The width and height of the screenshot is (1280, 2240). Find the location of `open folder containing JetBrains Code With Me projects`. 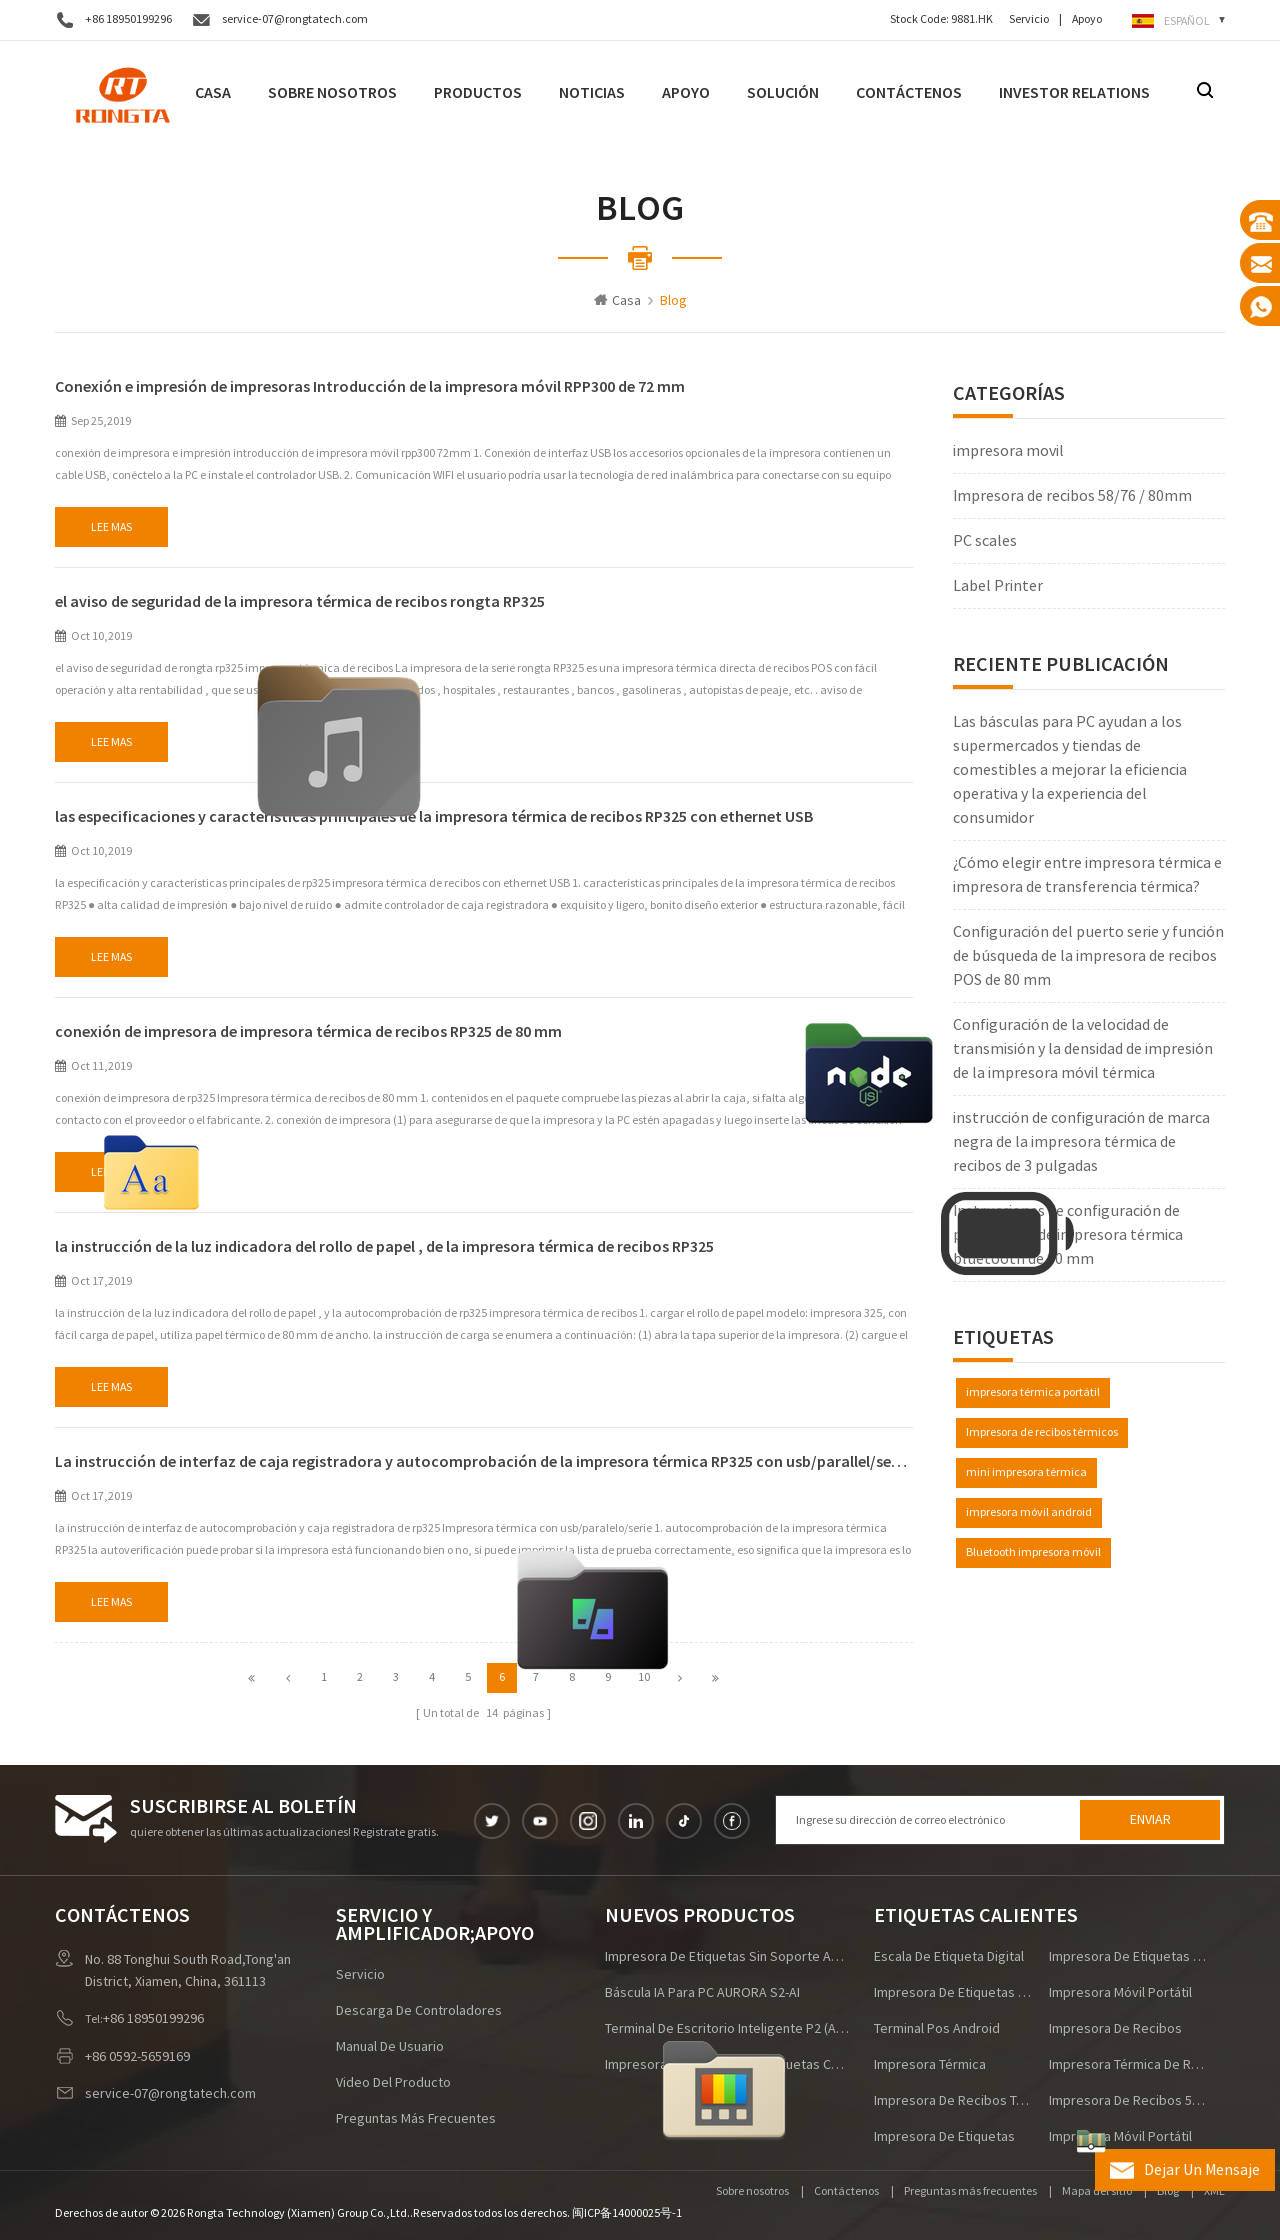

open folder containing JetBrains Code With Me projects is located at coordinates (592, 1614).